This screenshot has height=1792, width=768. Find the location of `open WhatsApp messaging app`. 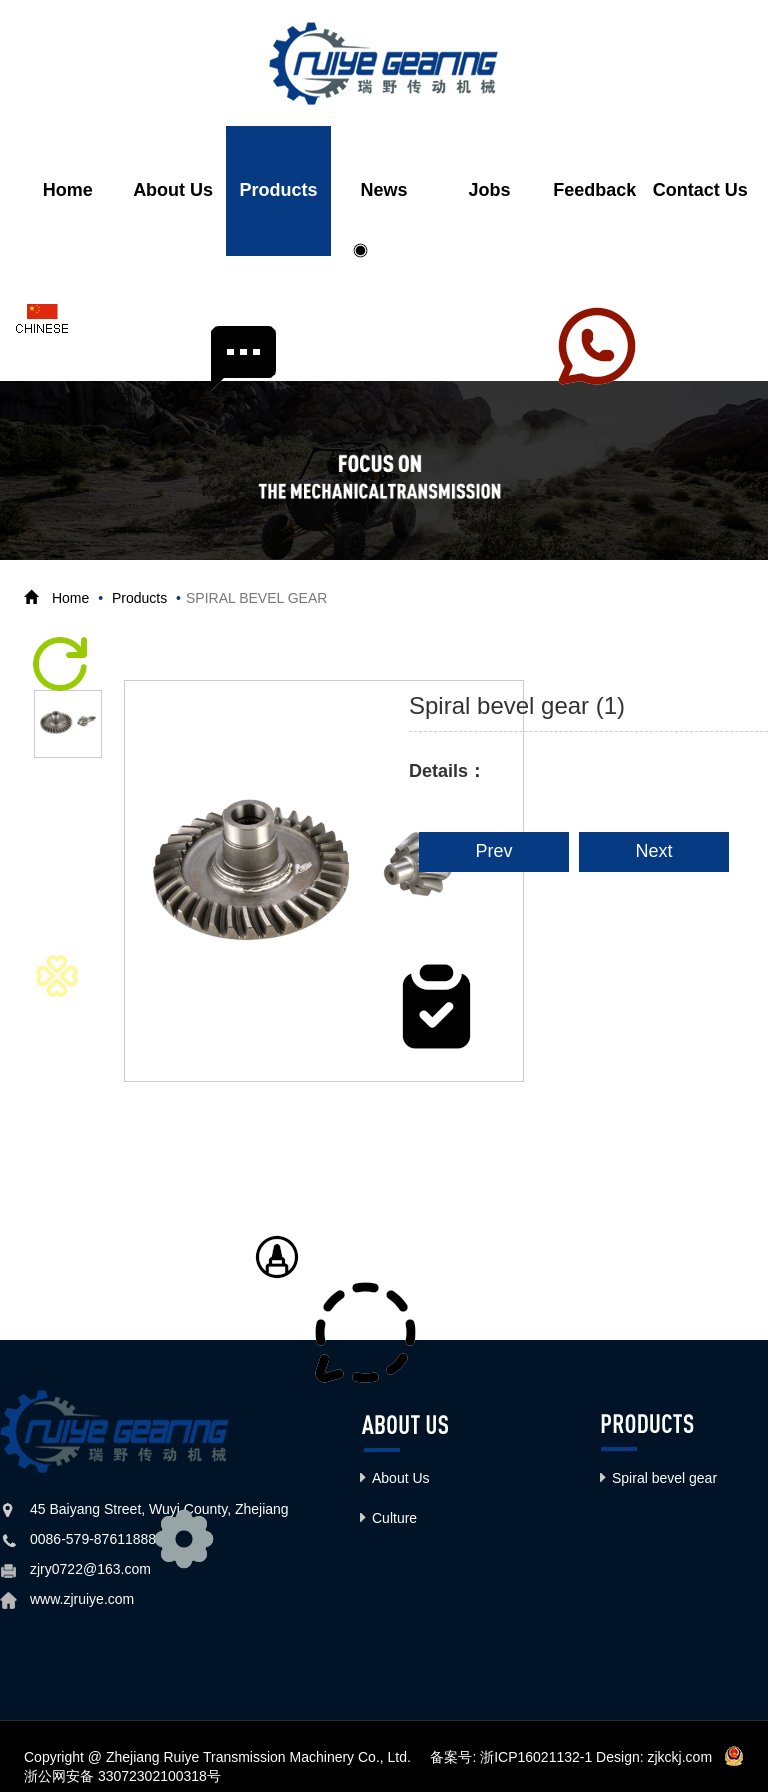

open WhatsApp messaging app is located at coordinates (597, 346).